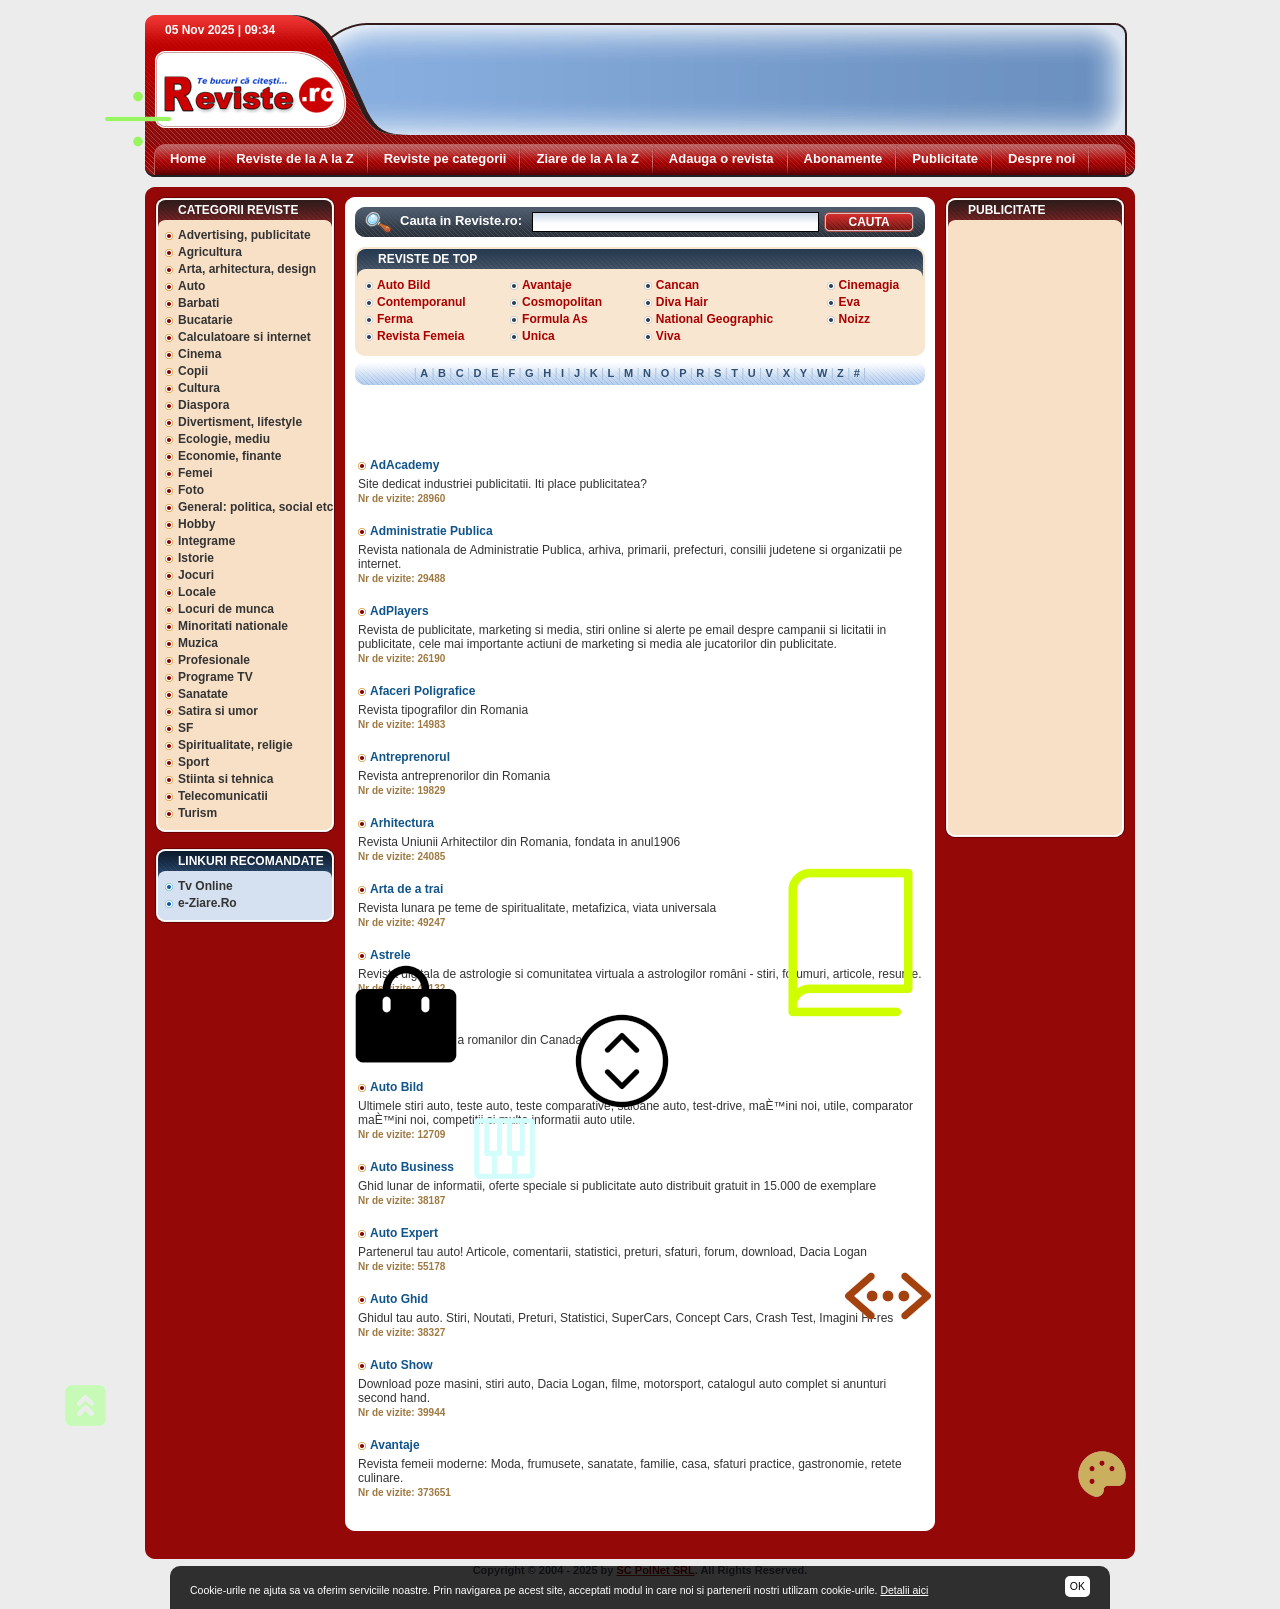  What do you see at coordinates (850, 942) in the screenshot?
I see `open a book or reading view` at bounding box center [850, 942].